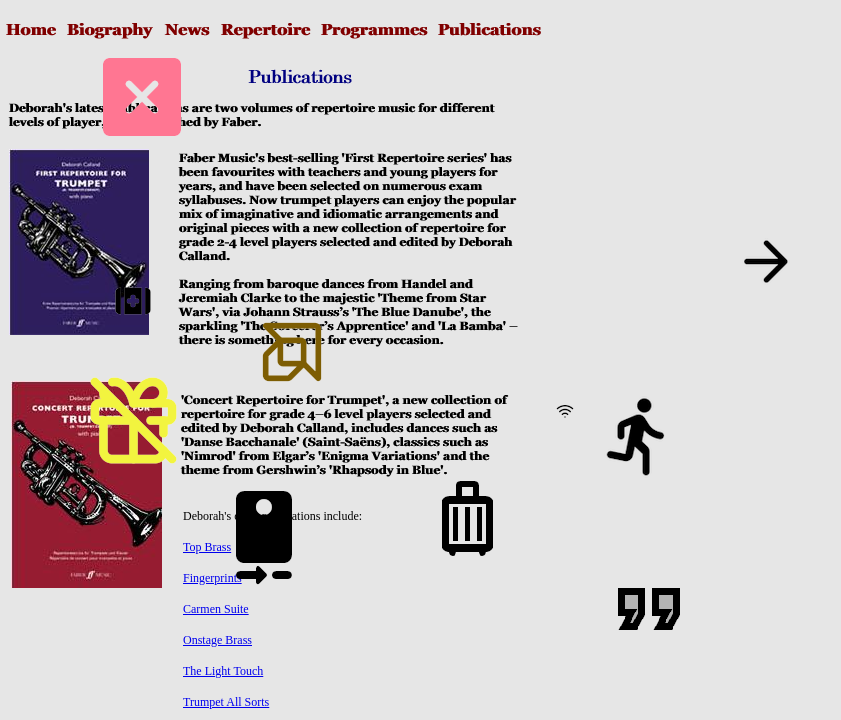  I want to click on AMD brand logo, so click(292, 352).